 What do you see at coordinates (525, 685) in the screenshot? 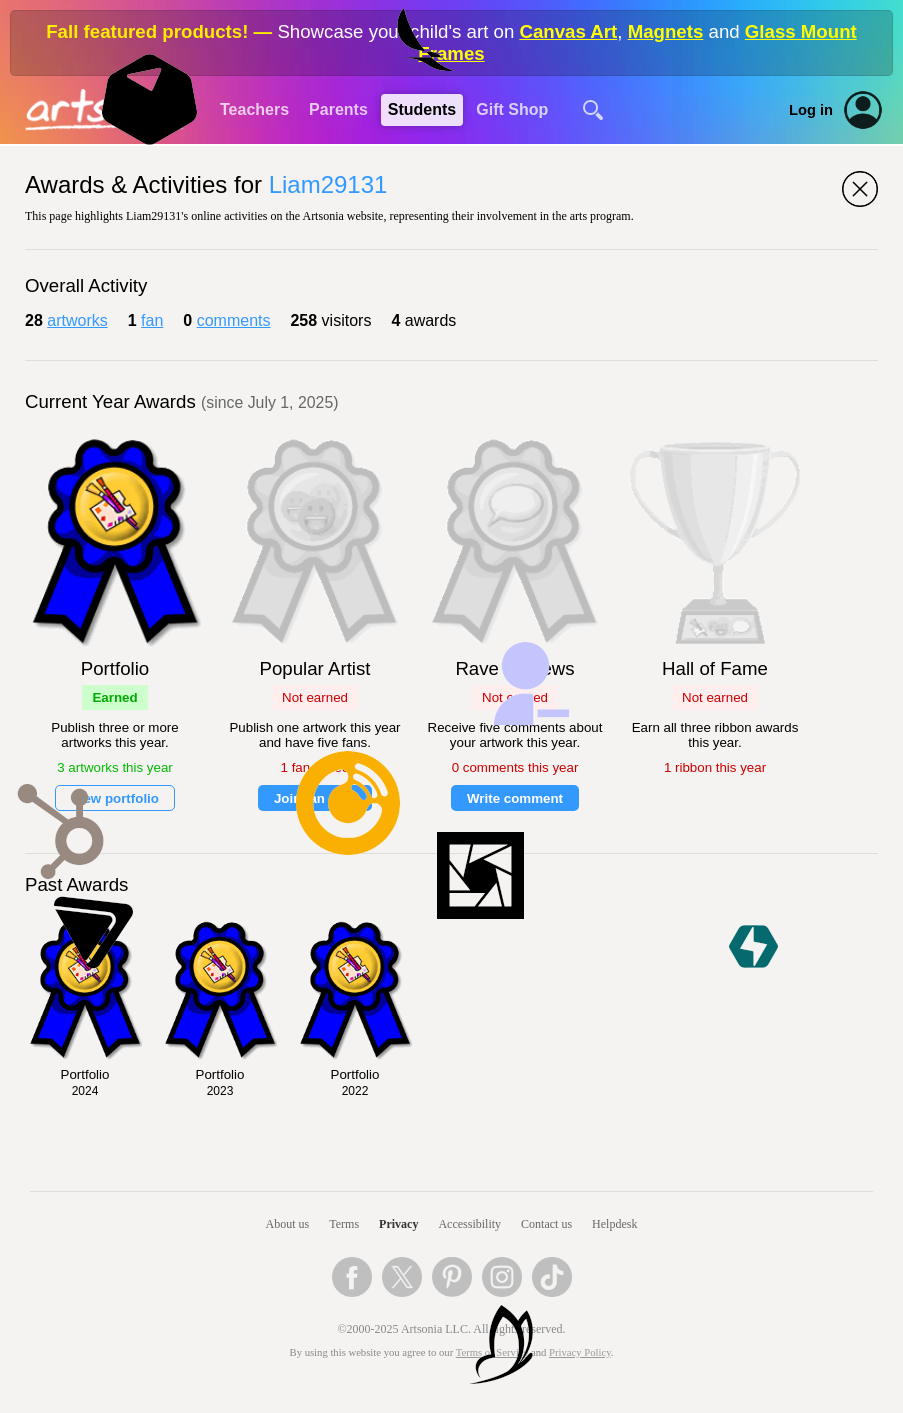
I see `remove a user or contact` at bounding box center [525, 685].